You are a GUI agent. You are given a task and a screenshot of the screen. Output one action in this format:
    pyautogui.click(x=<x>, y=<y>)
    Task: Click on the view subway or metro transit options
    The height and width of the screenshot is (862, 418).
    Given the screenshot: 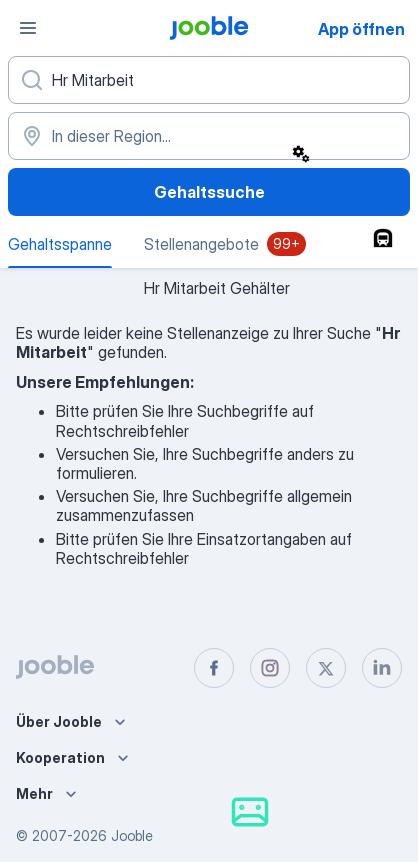 What is the action you would take?
    pyautogui.click(x=383, y=238)
    